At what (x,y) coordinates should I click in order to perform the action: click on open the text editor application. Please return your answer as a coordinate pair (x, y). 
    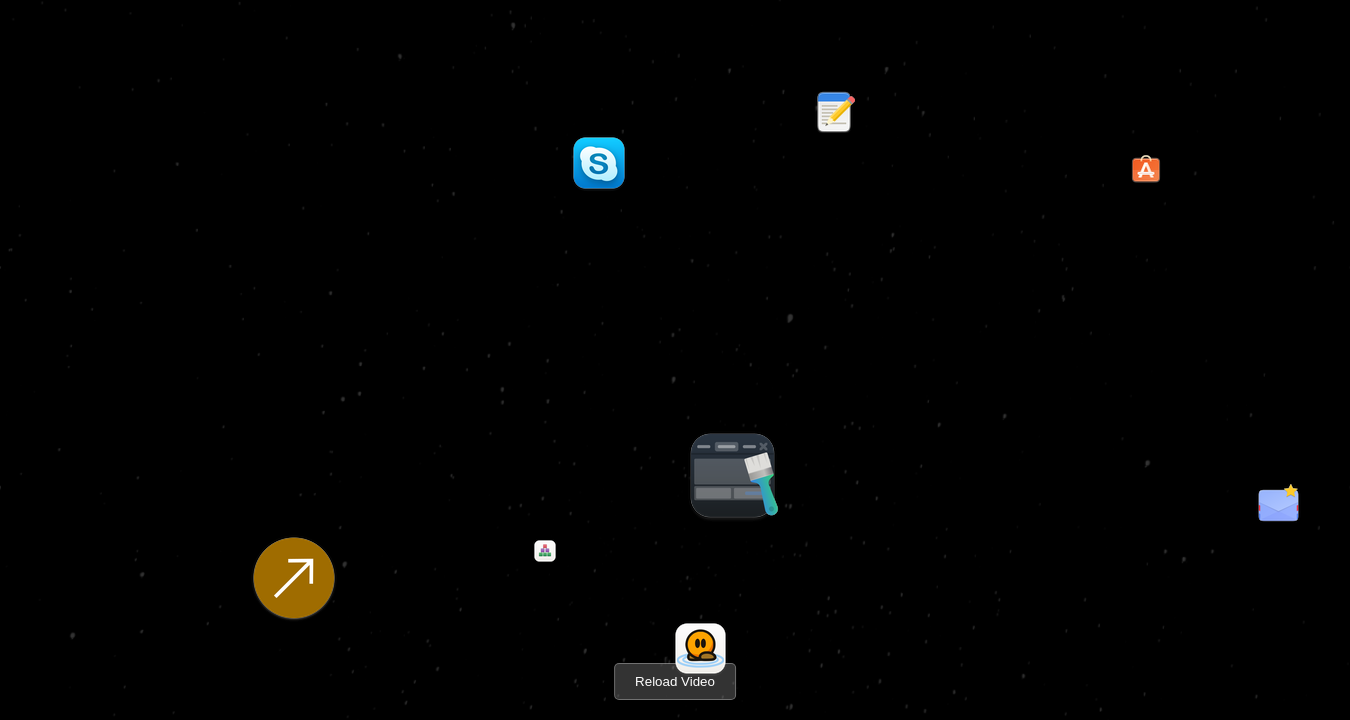
    Looking at the image, I should click on (834, 112).